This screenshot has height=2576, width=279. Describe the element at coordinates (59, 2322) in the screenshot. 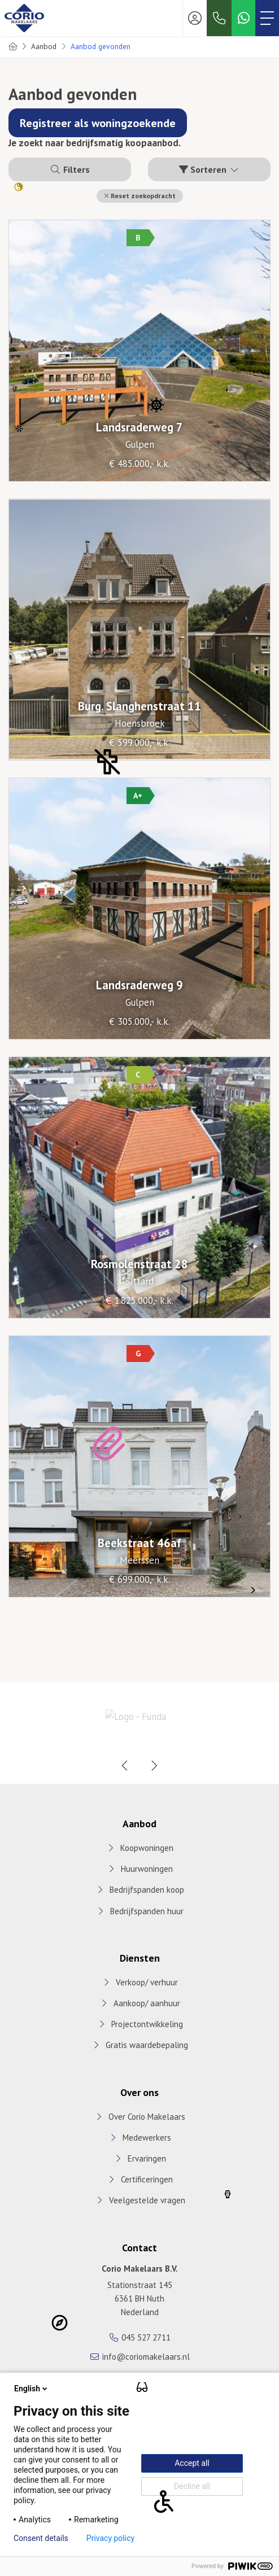

I see `open navigation or directions` at that location.